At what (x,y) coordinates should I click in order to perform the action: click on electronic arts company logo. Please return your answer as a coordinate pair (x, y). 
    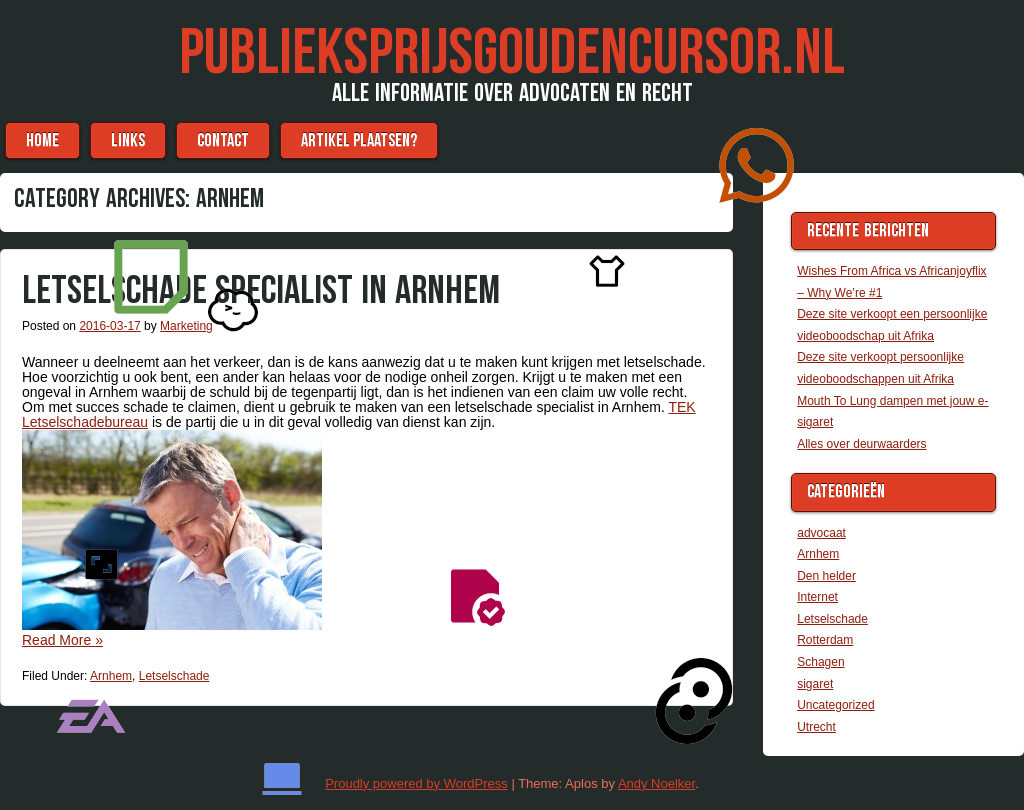
    Looking at the image, I should click on (91, 716).